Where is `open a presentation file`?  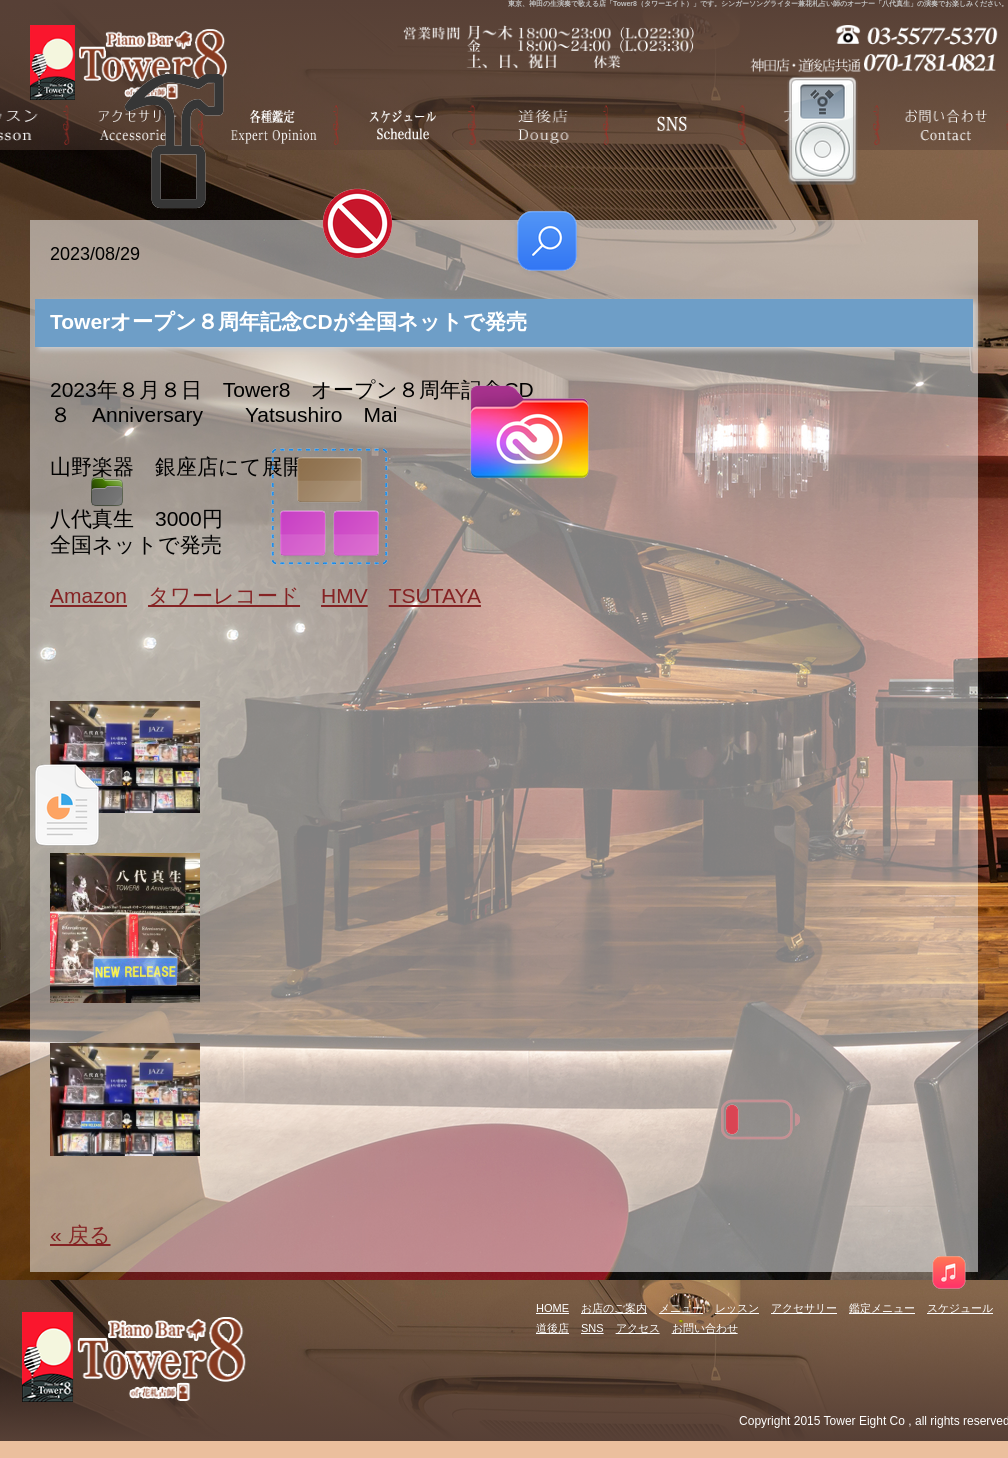
open a presentation file is located at coordinates (67, 805).